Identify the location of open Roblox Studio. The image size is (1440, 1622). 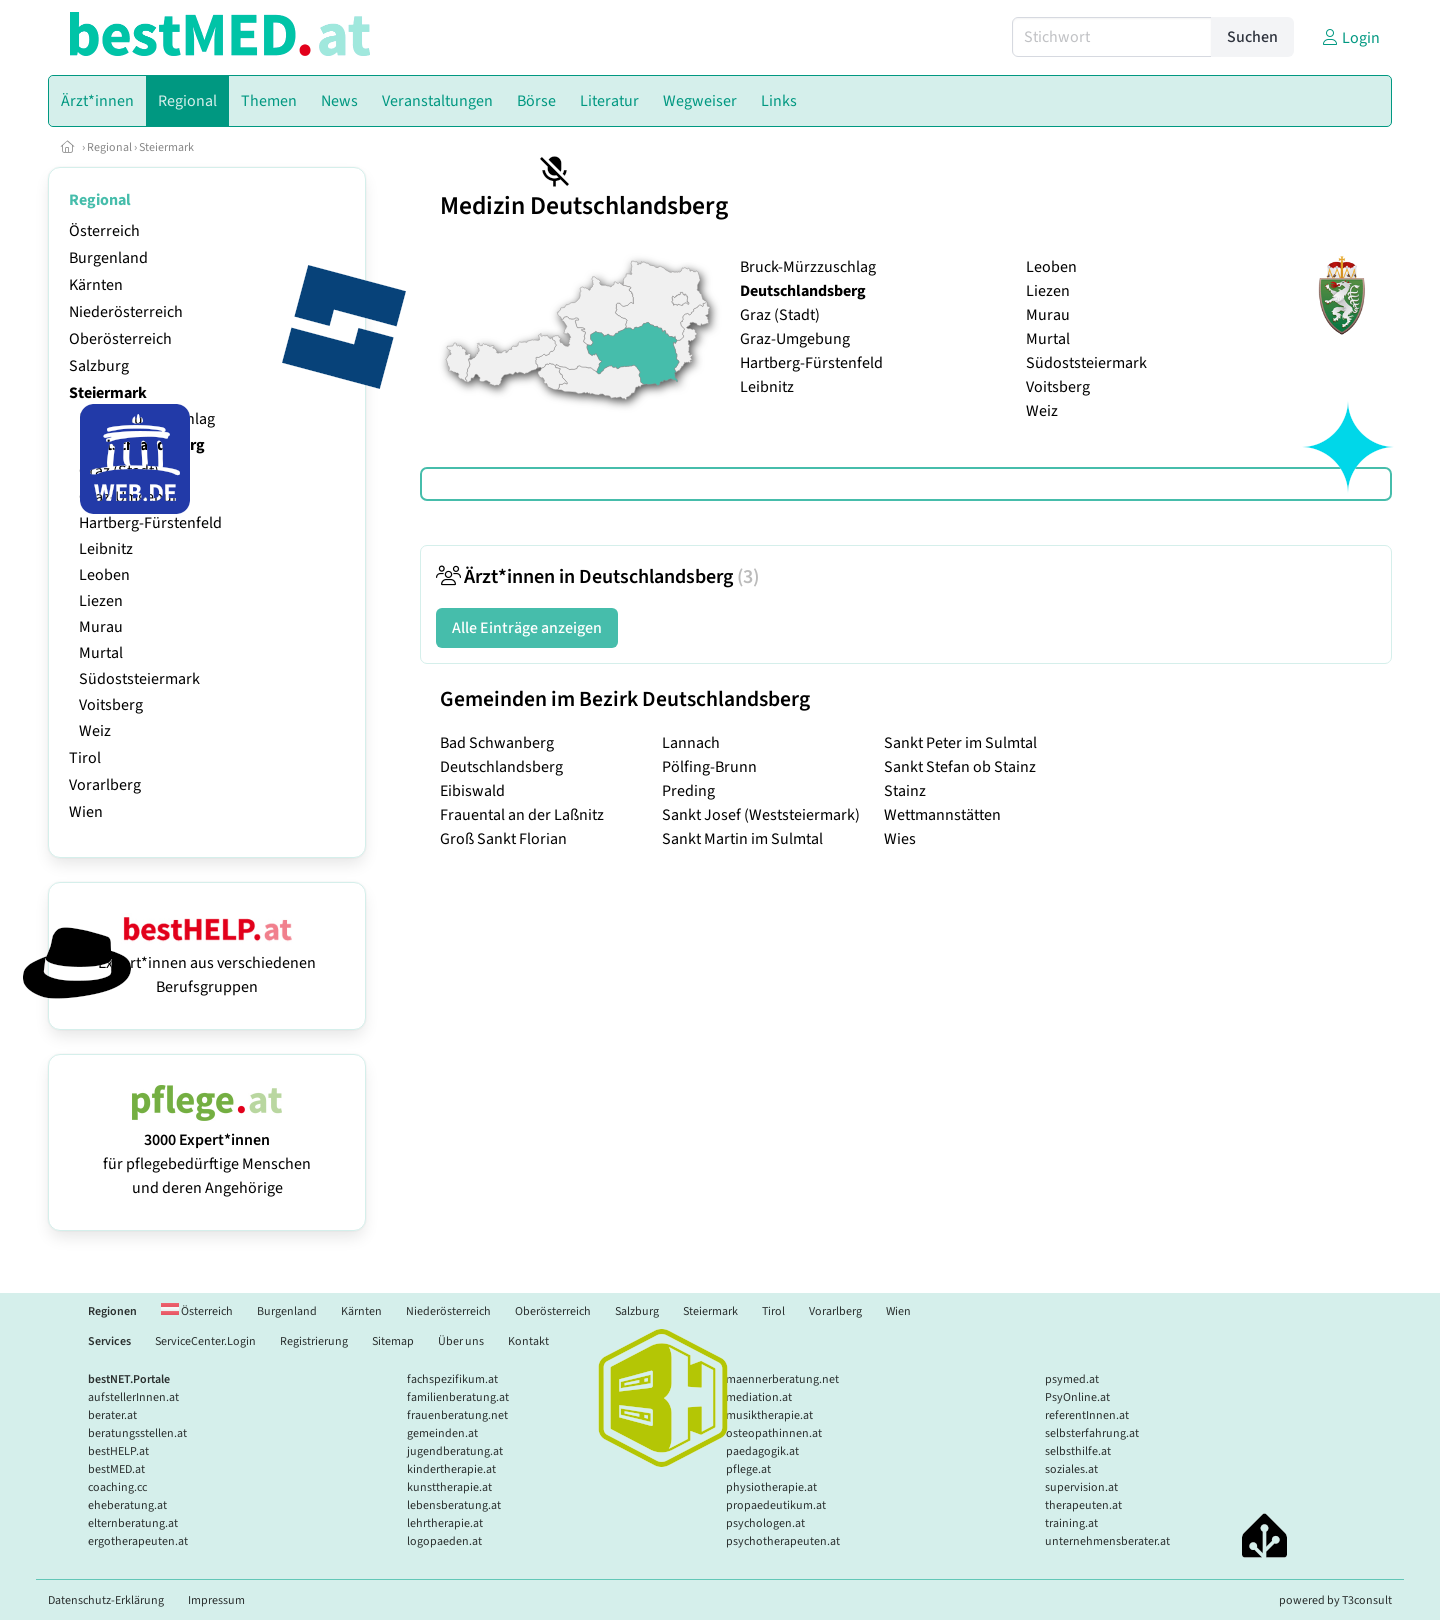
(344, 327).